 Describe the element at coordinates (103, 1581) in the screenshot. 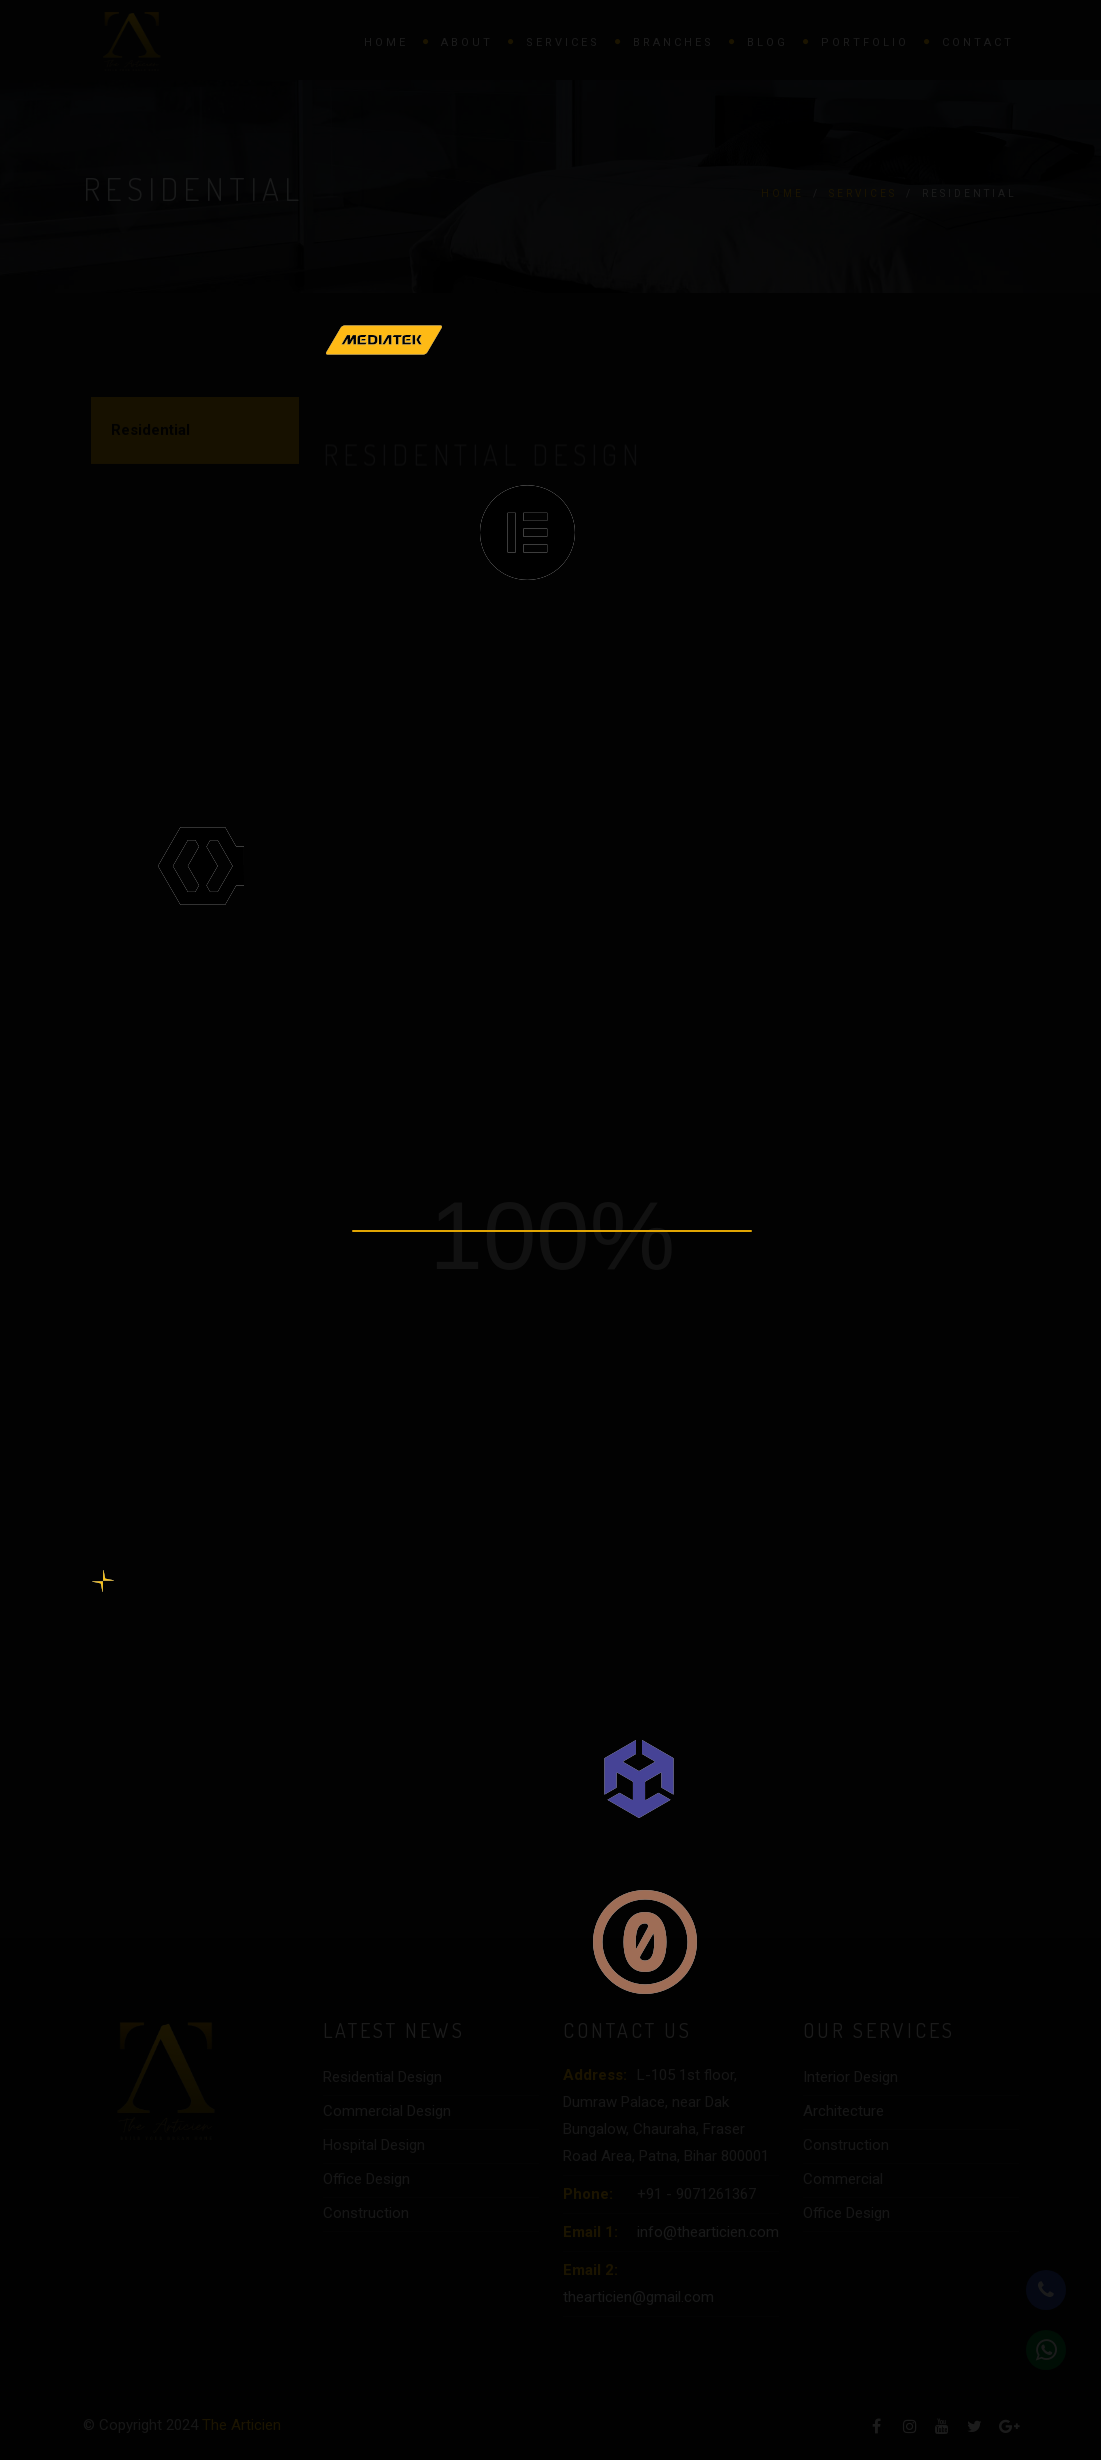

I see `polestar electric vehicle brand logo` at that location.